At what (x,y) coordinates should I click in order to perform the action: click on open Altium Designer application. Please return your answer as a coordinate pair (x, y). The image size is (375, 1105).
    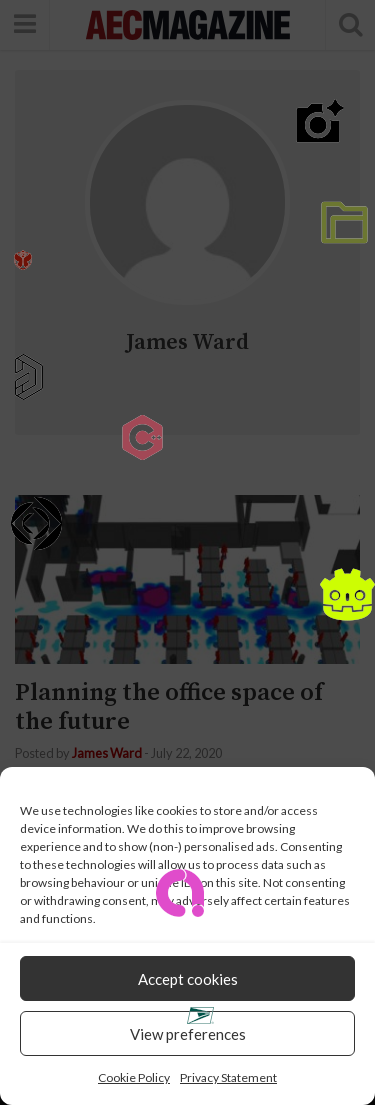
    Looking at the image, I should click on (29, 377).